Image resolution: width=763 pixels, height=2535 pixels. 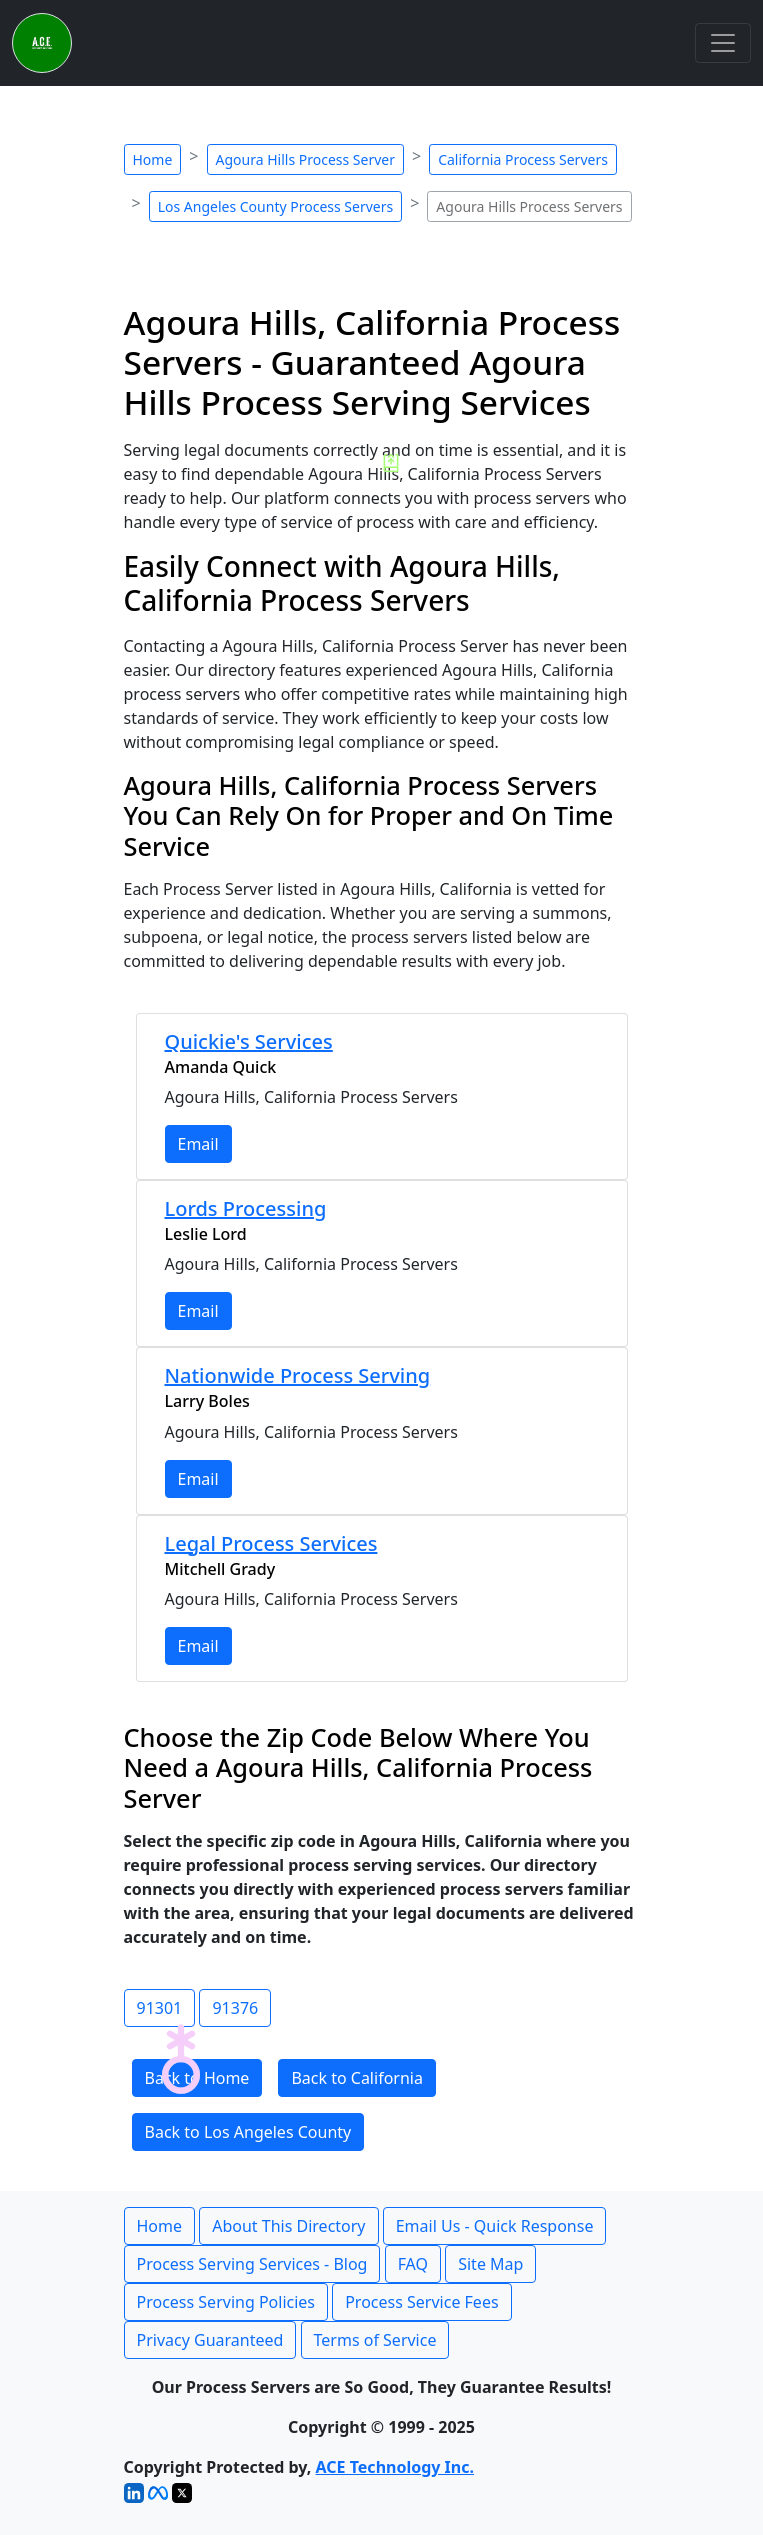 What do you see at coordinates (391, 463) in the screenshot?
I see `upload or export a book` at bounding box center [391, 463].